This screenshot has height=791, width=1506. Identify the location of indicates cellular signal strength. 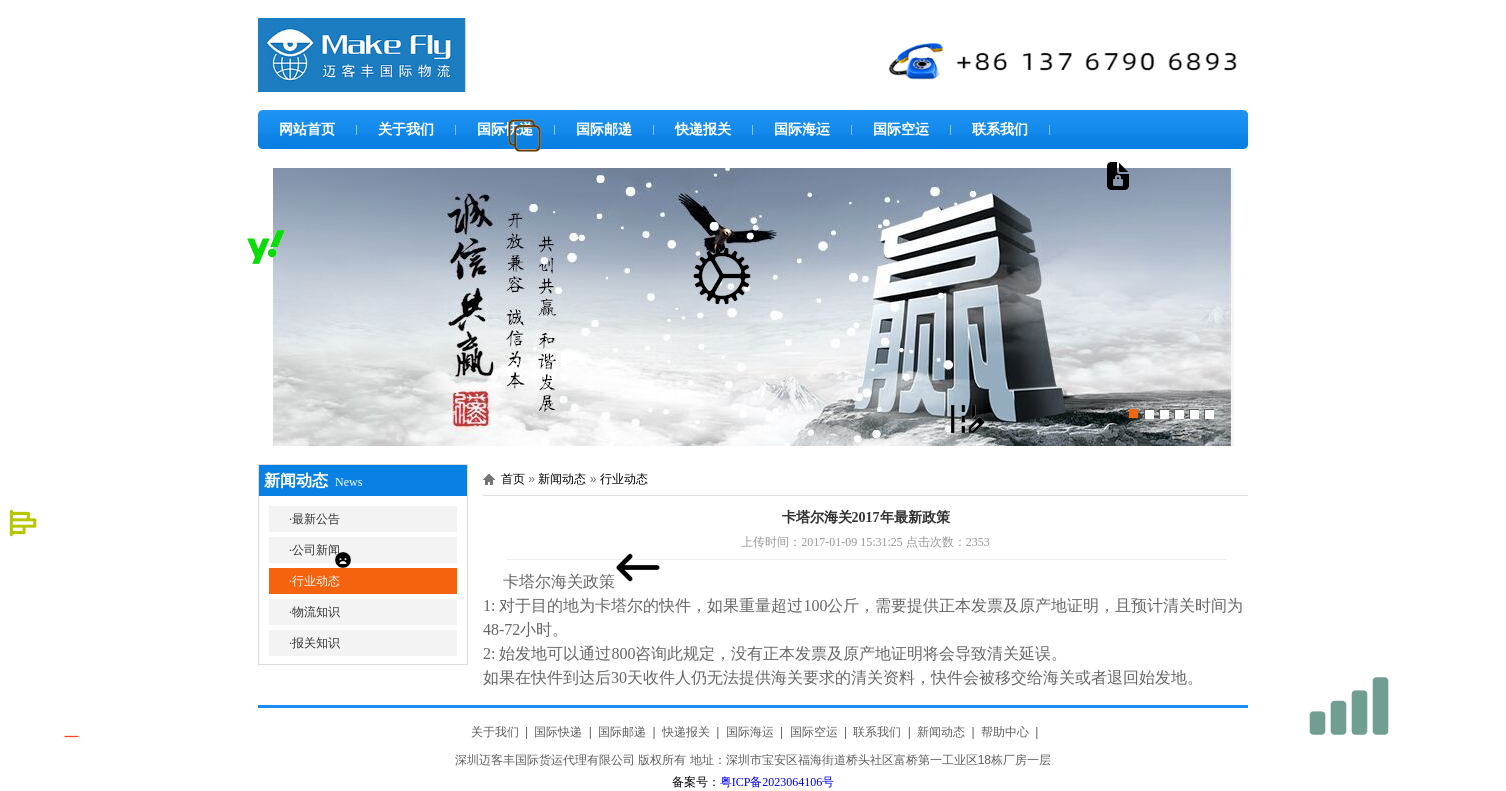
(1349, 706).